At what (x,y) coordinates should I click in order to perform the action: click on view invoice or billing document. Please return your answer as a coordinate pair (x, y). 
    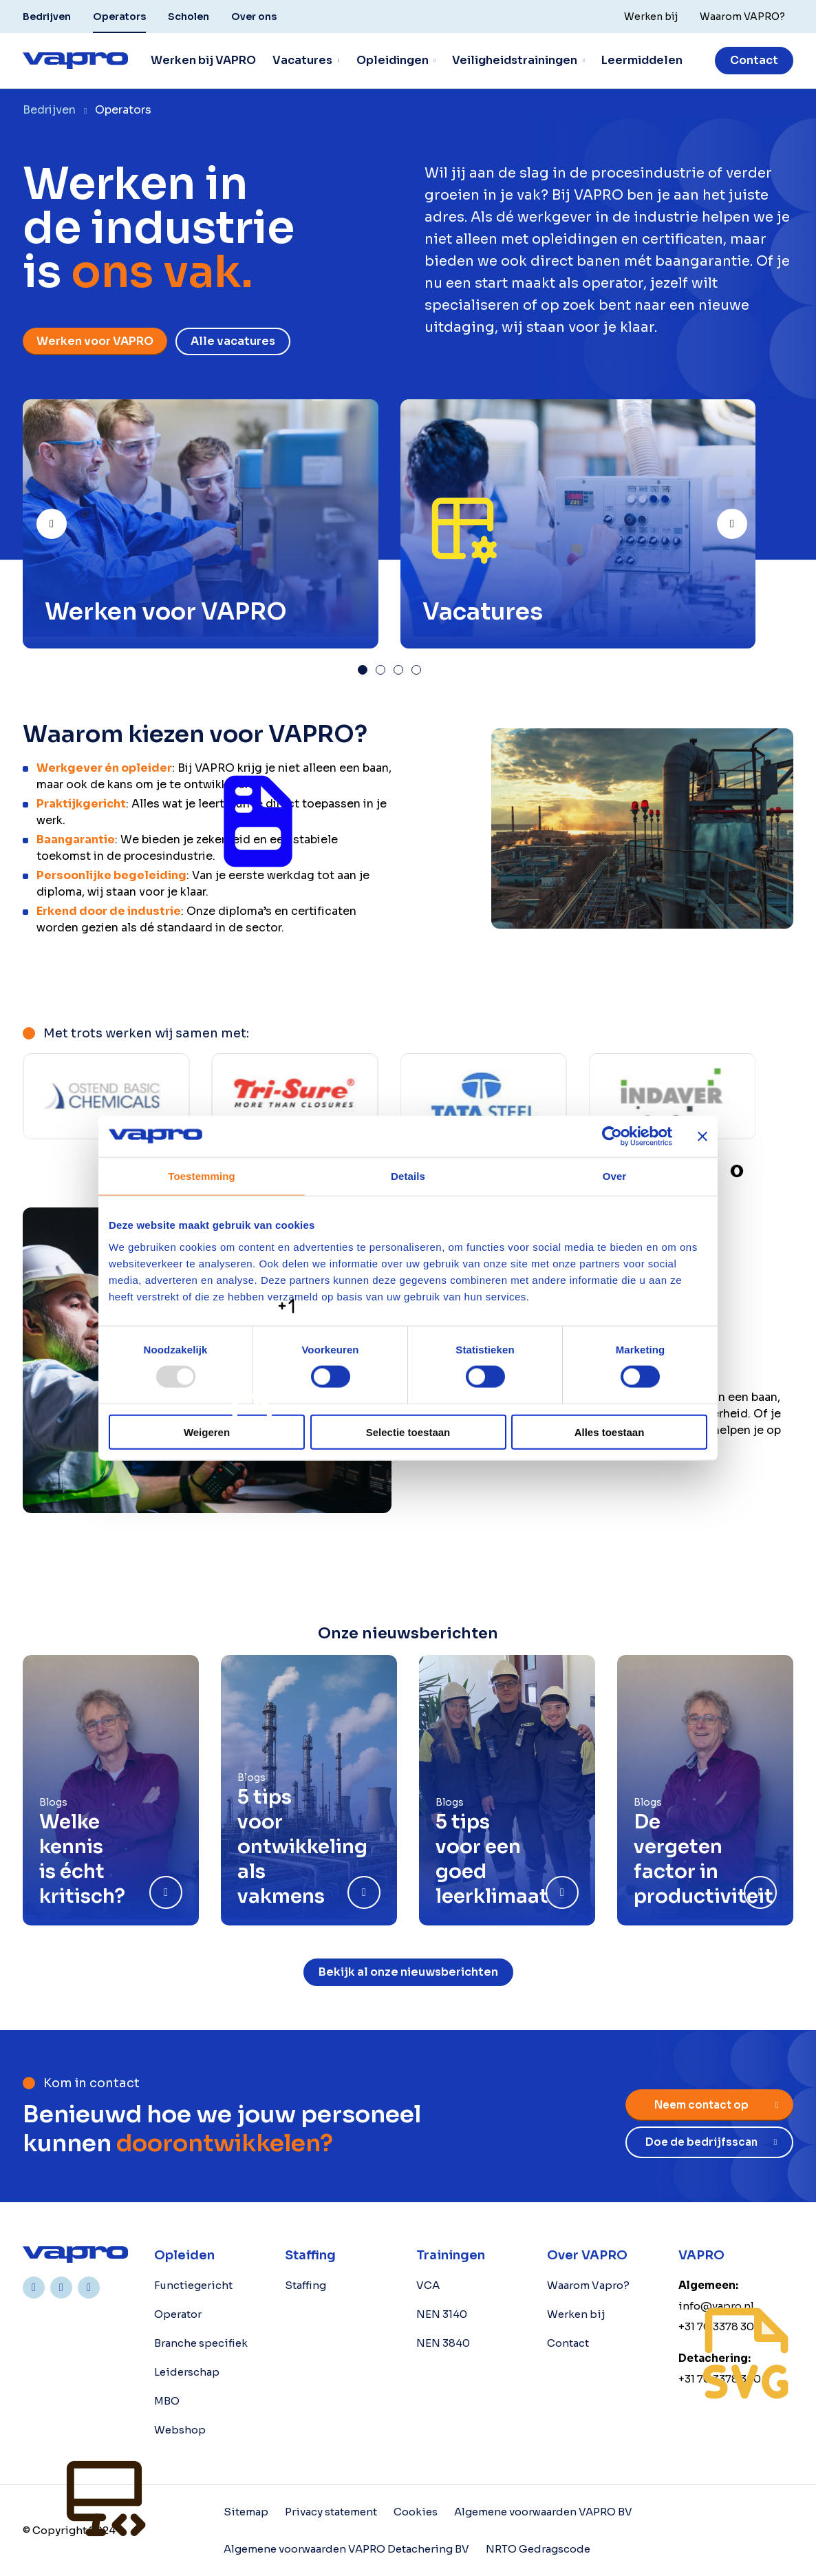
    Looking at the image, I should click on (258, 821).